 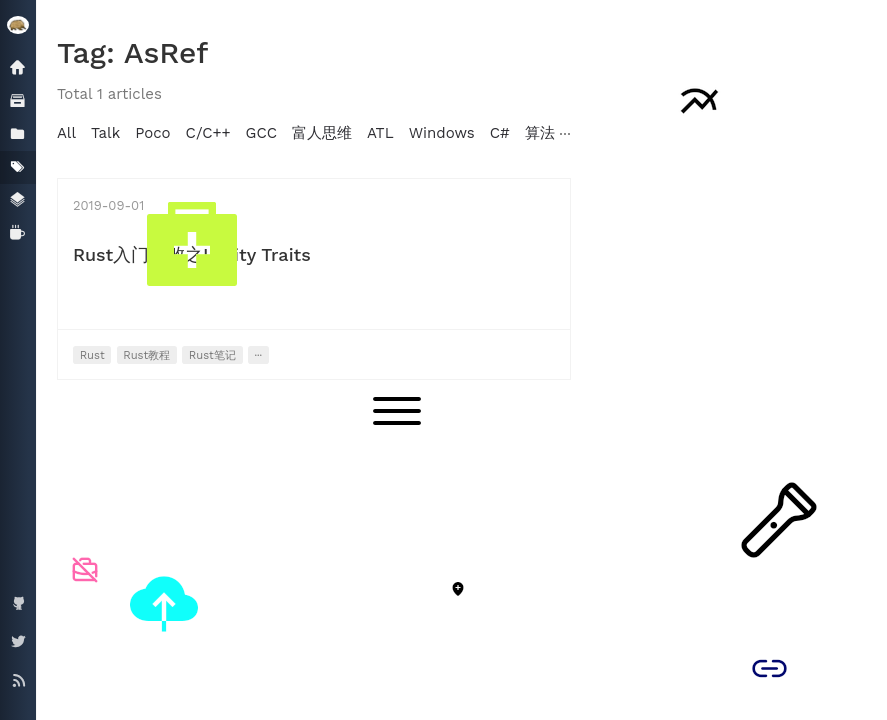 What do you see at coordinates (164, 604) in the screenshot?
I see `upload a file to the cloud` at bounding box center [164, 604].